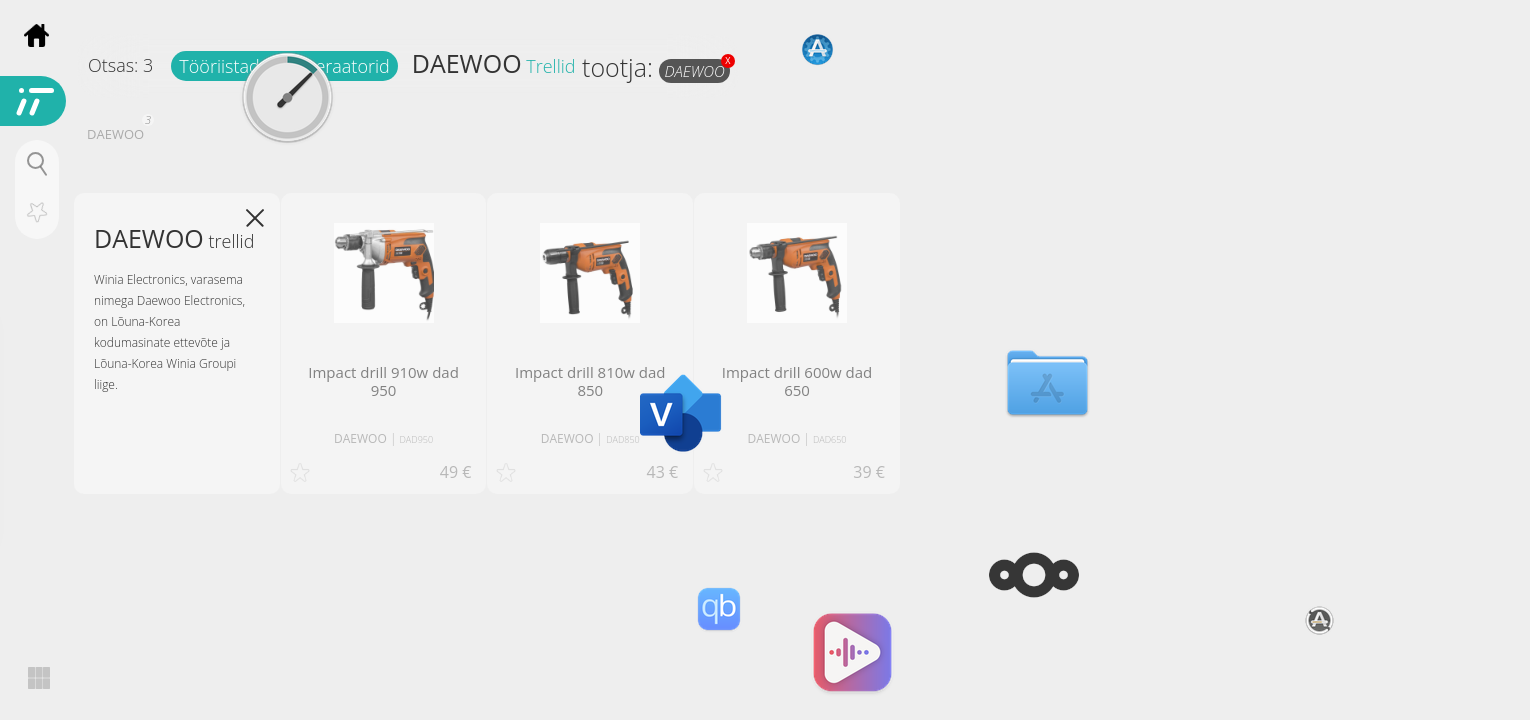 This screenshot has height=720, width=1530. Describe the element at coordinates (852, 652) in the screenshot. I see `open decibels audio player app` at that location.